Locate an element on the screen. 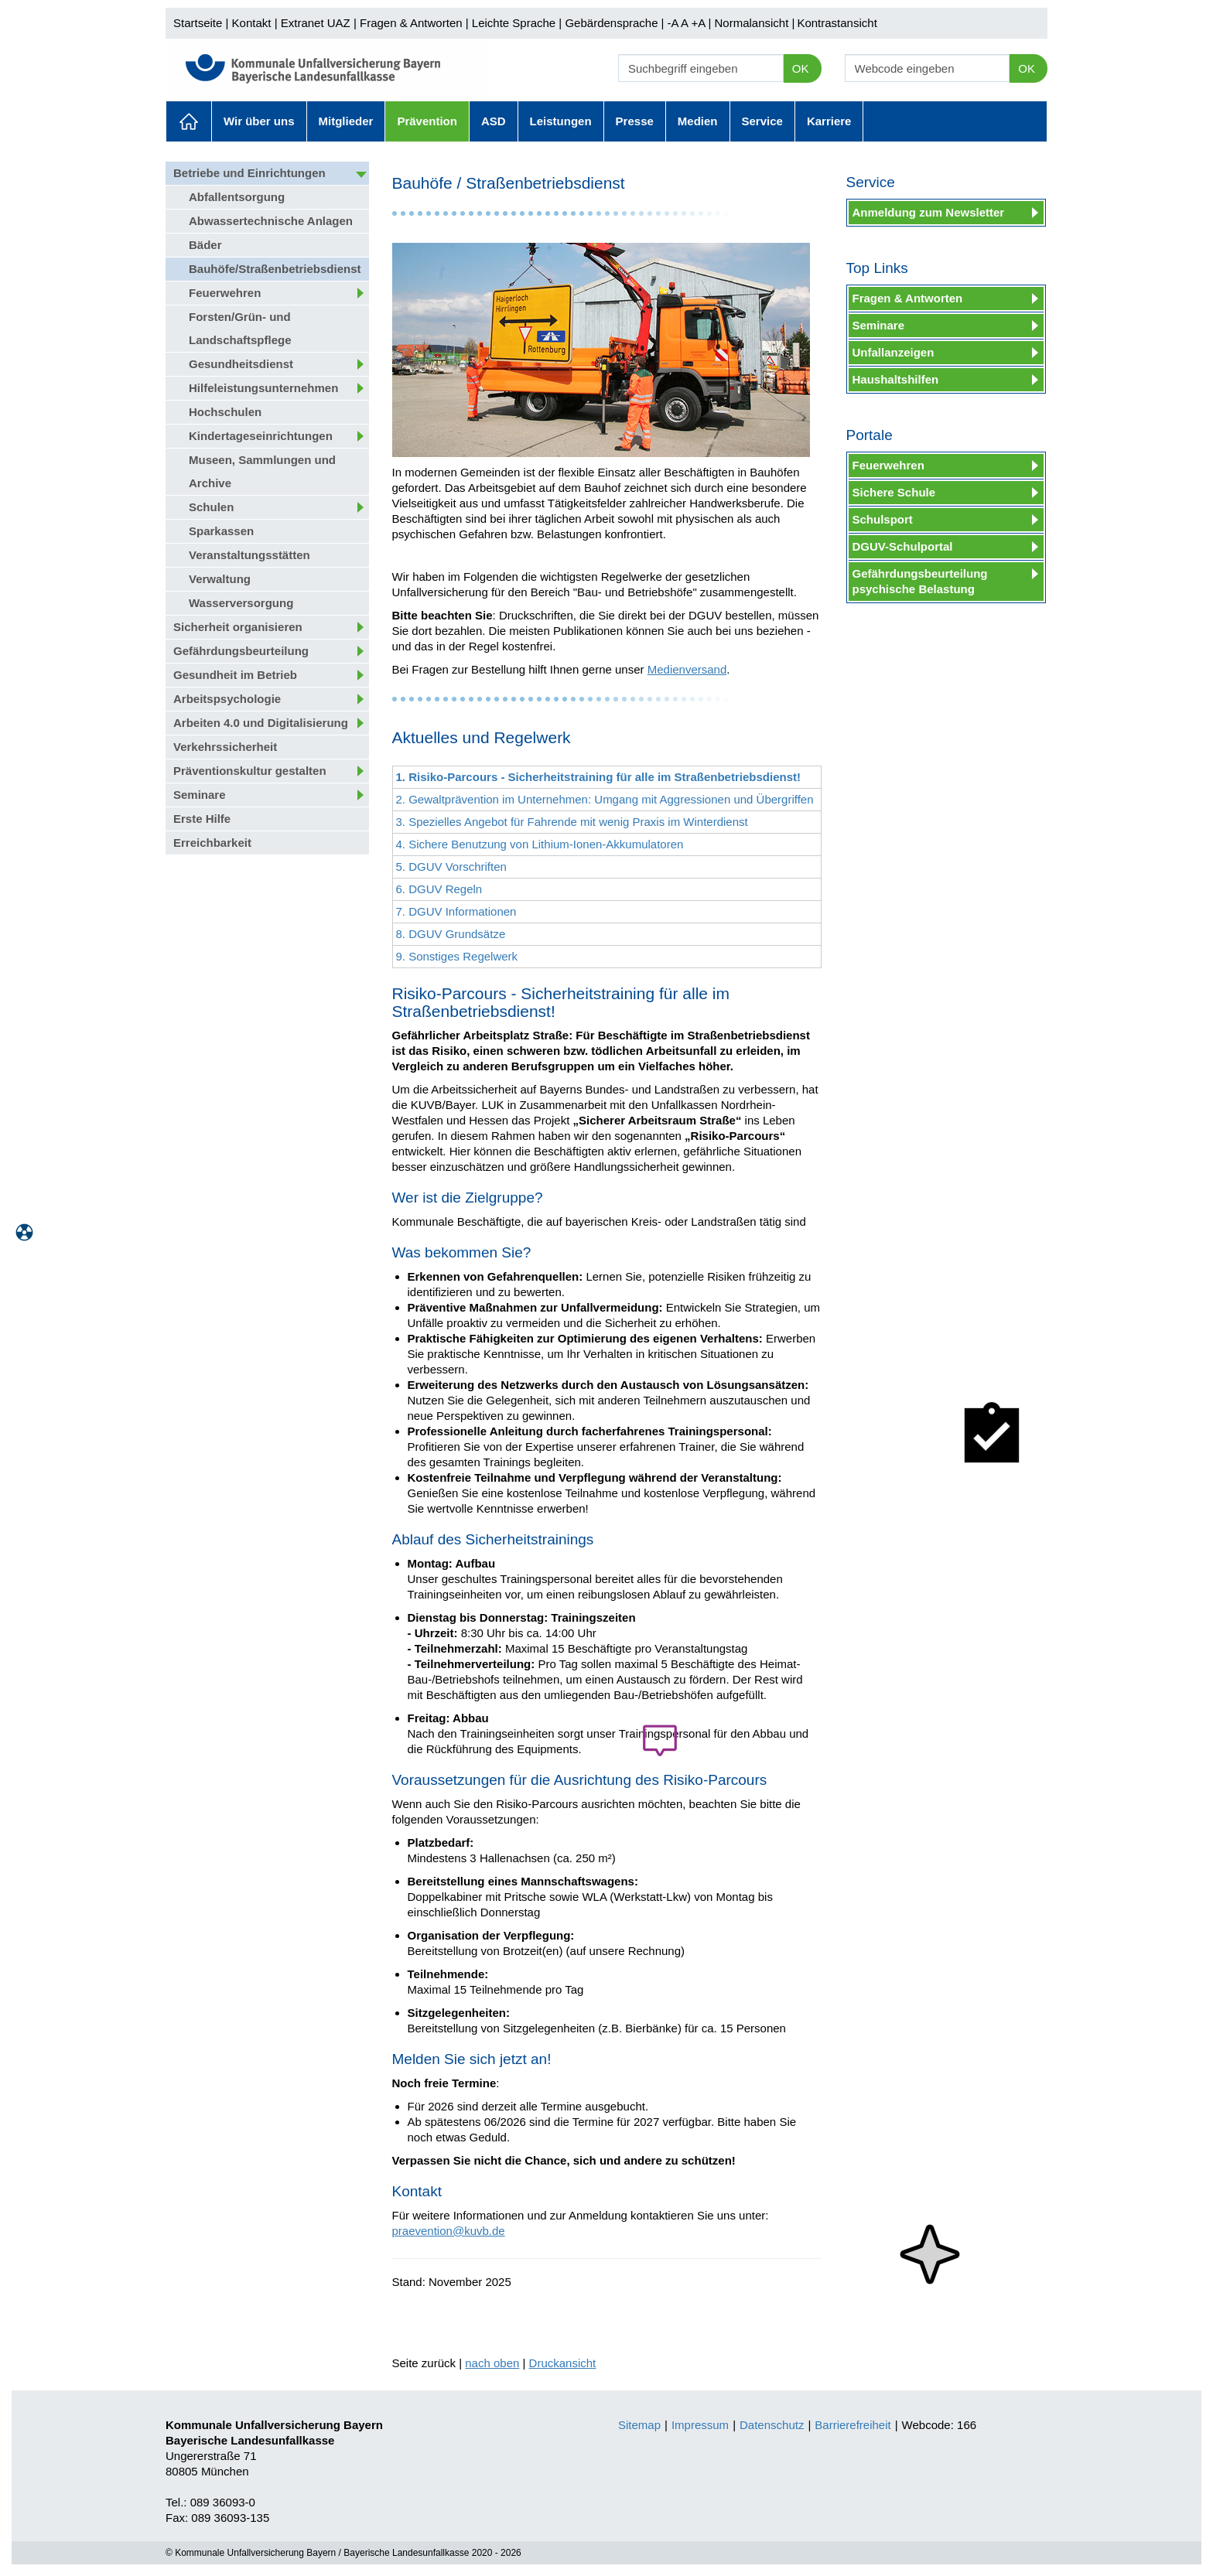 Image resolution: width=1213 pixels, height=2576 pixels. mark task or assignment as complete is located at coordinates (992, 1435).